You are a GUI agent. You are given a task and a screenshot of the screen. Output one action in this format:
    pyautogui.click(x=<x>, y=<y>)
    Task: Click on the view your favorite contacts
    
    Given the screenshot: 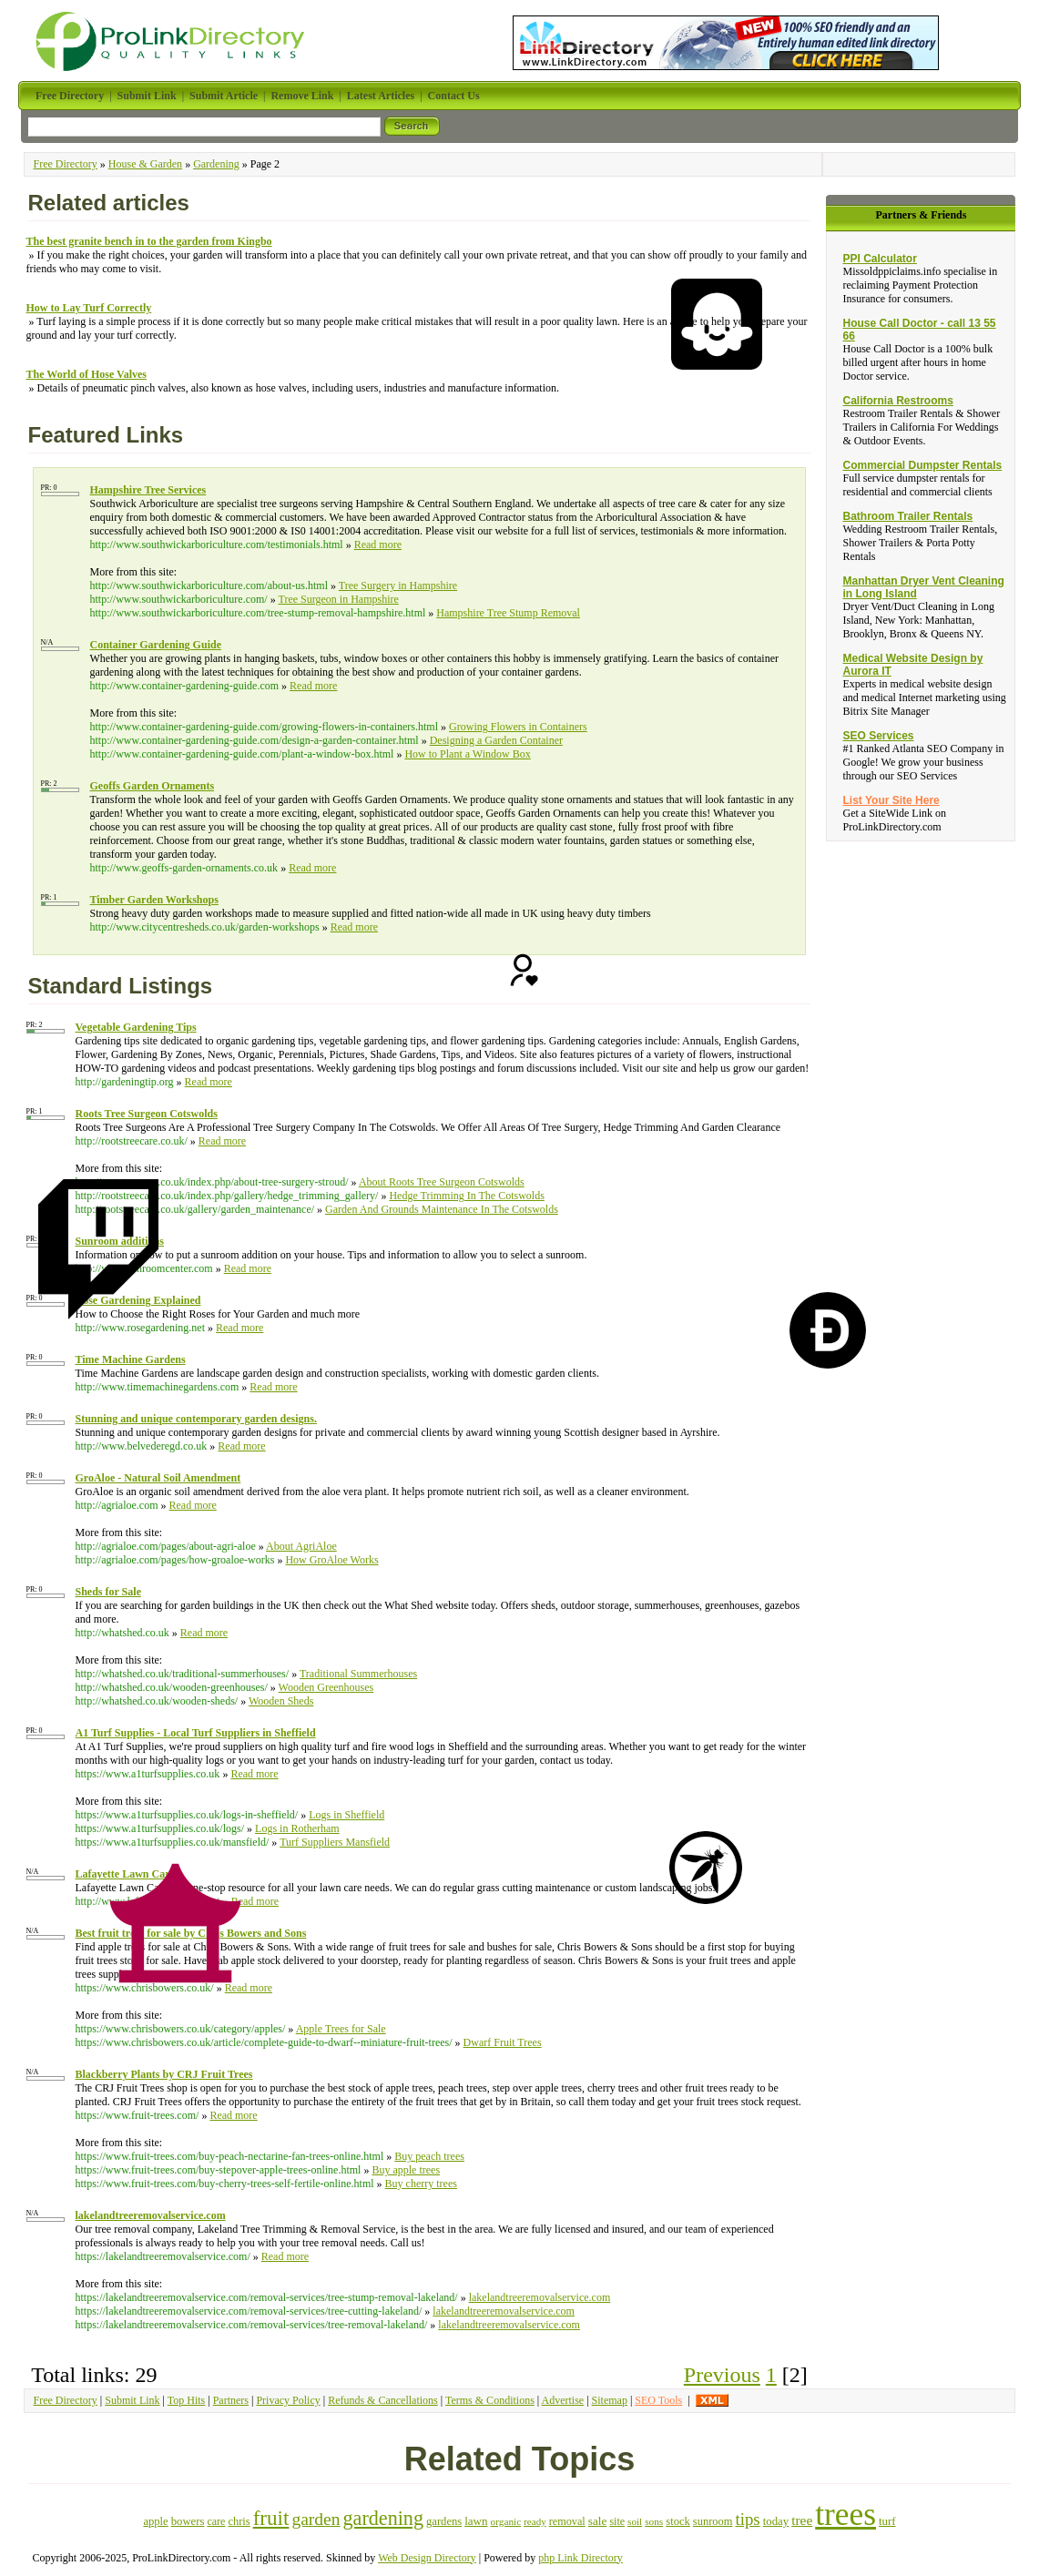 What is the action you would take?
    pyautogui.click(x=523, y=971)
    